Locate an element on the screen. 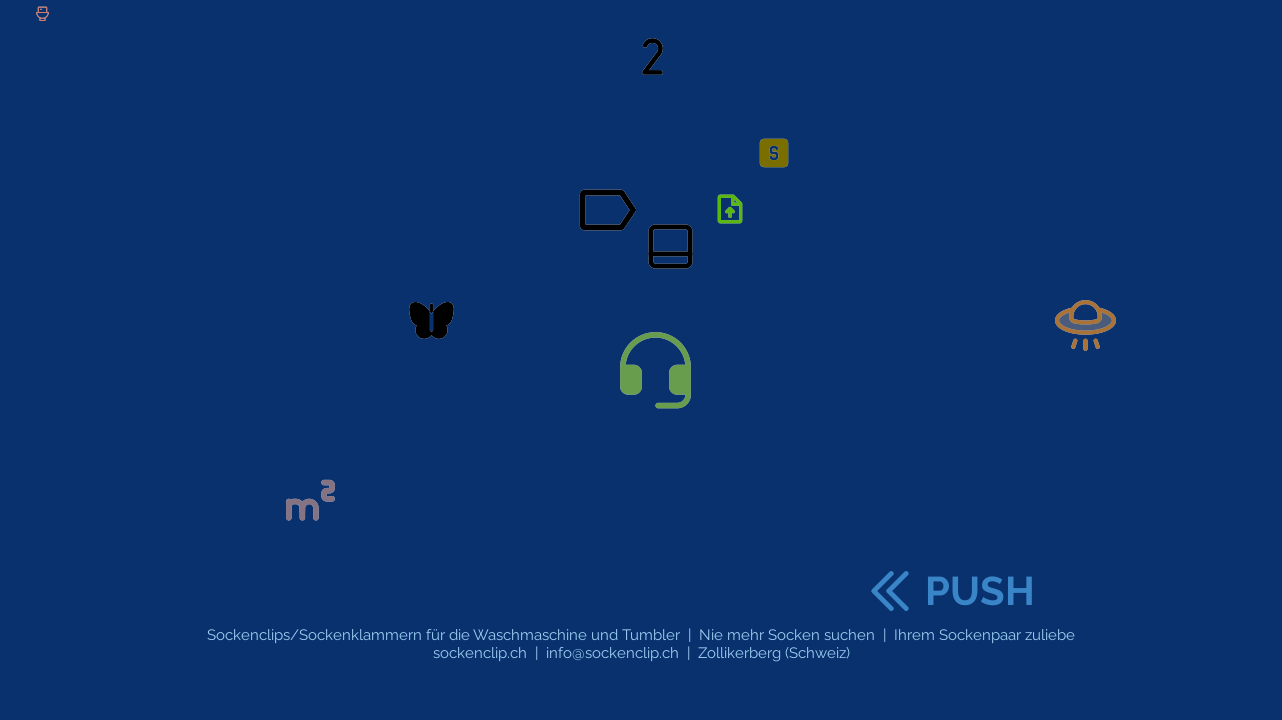 The width and height of the screenshot is (1282, 720). upload a file is located at coordinates (730, 209).